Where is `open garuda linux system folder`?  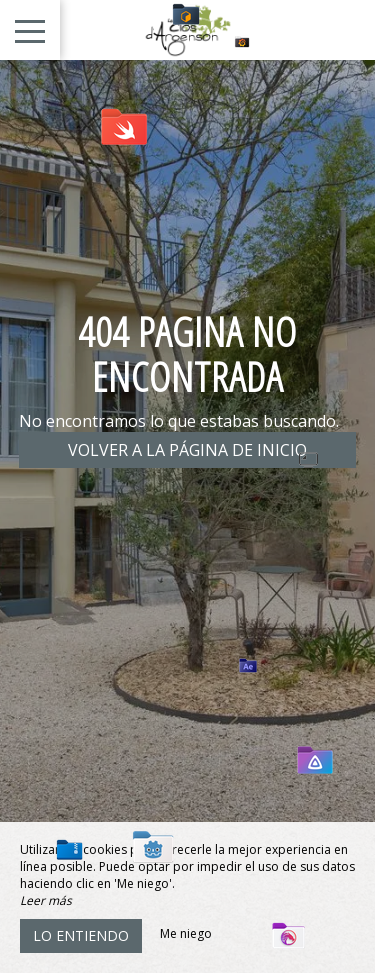 open garuda linux system folder is located at coordinates (288, 936).